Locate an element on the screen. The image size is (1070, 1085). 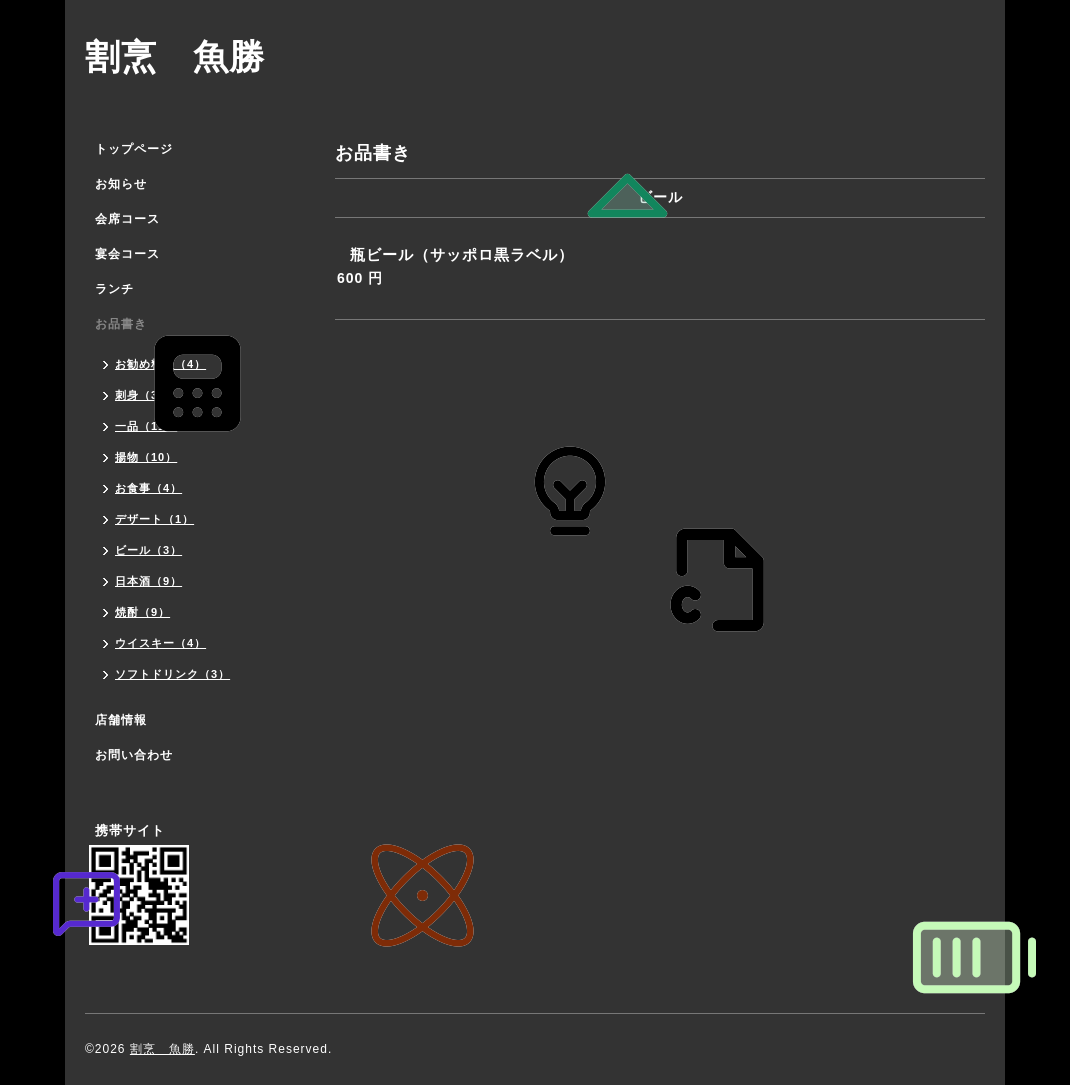
access science or chemistry features is located at coordinates (422, 895).